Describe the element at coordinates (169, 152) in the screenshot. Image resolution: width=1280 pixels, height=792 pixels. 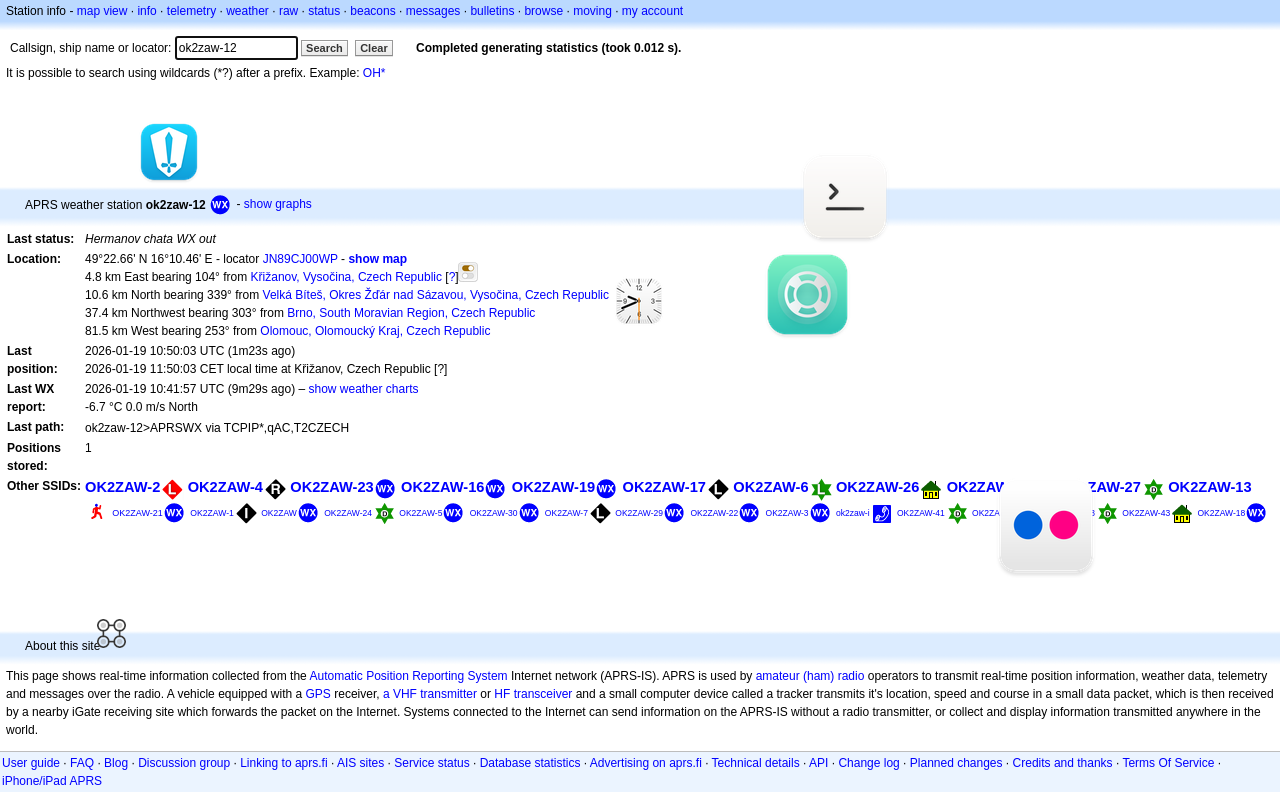
I see `open heroic games launcher` at that location.